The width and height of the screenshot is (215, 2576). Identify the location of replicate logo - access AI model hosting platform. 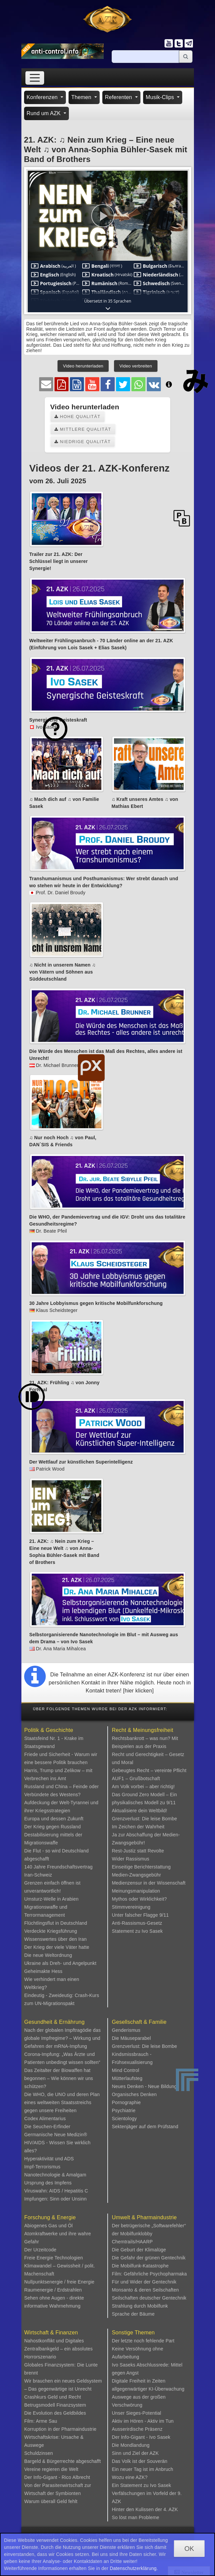
(187, 2080).